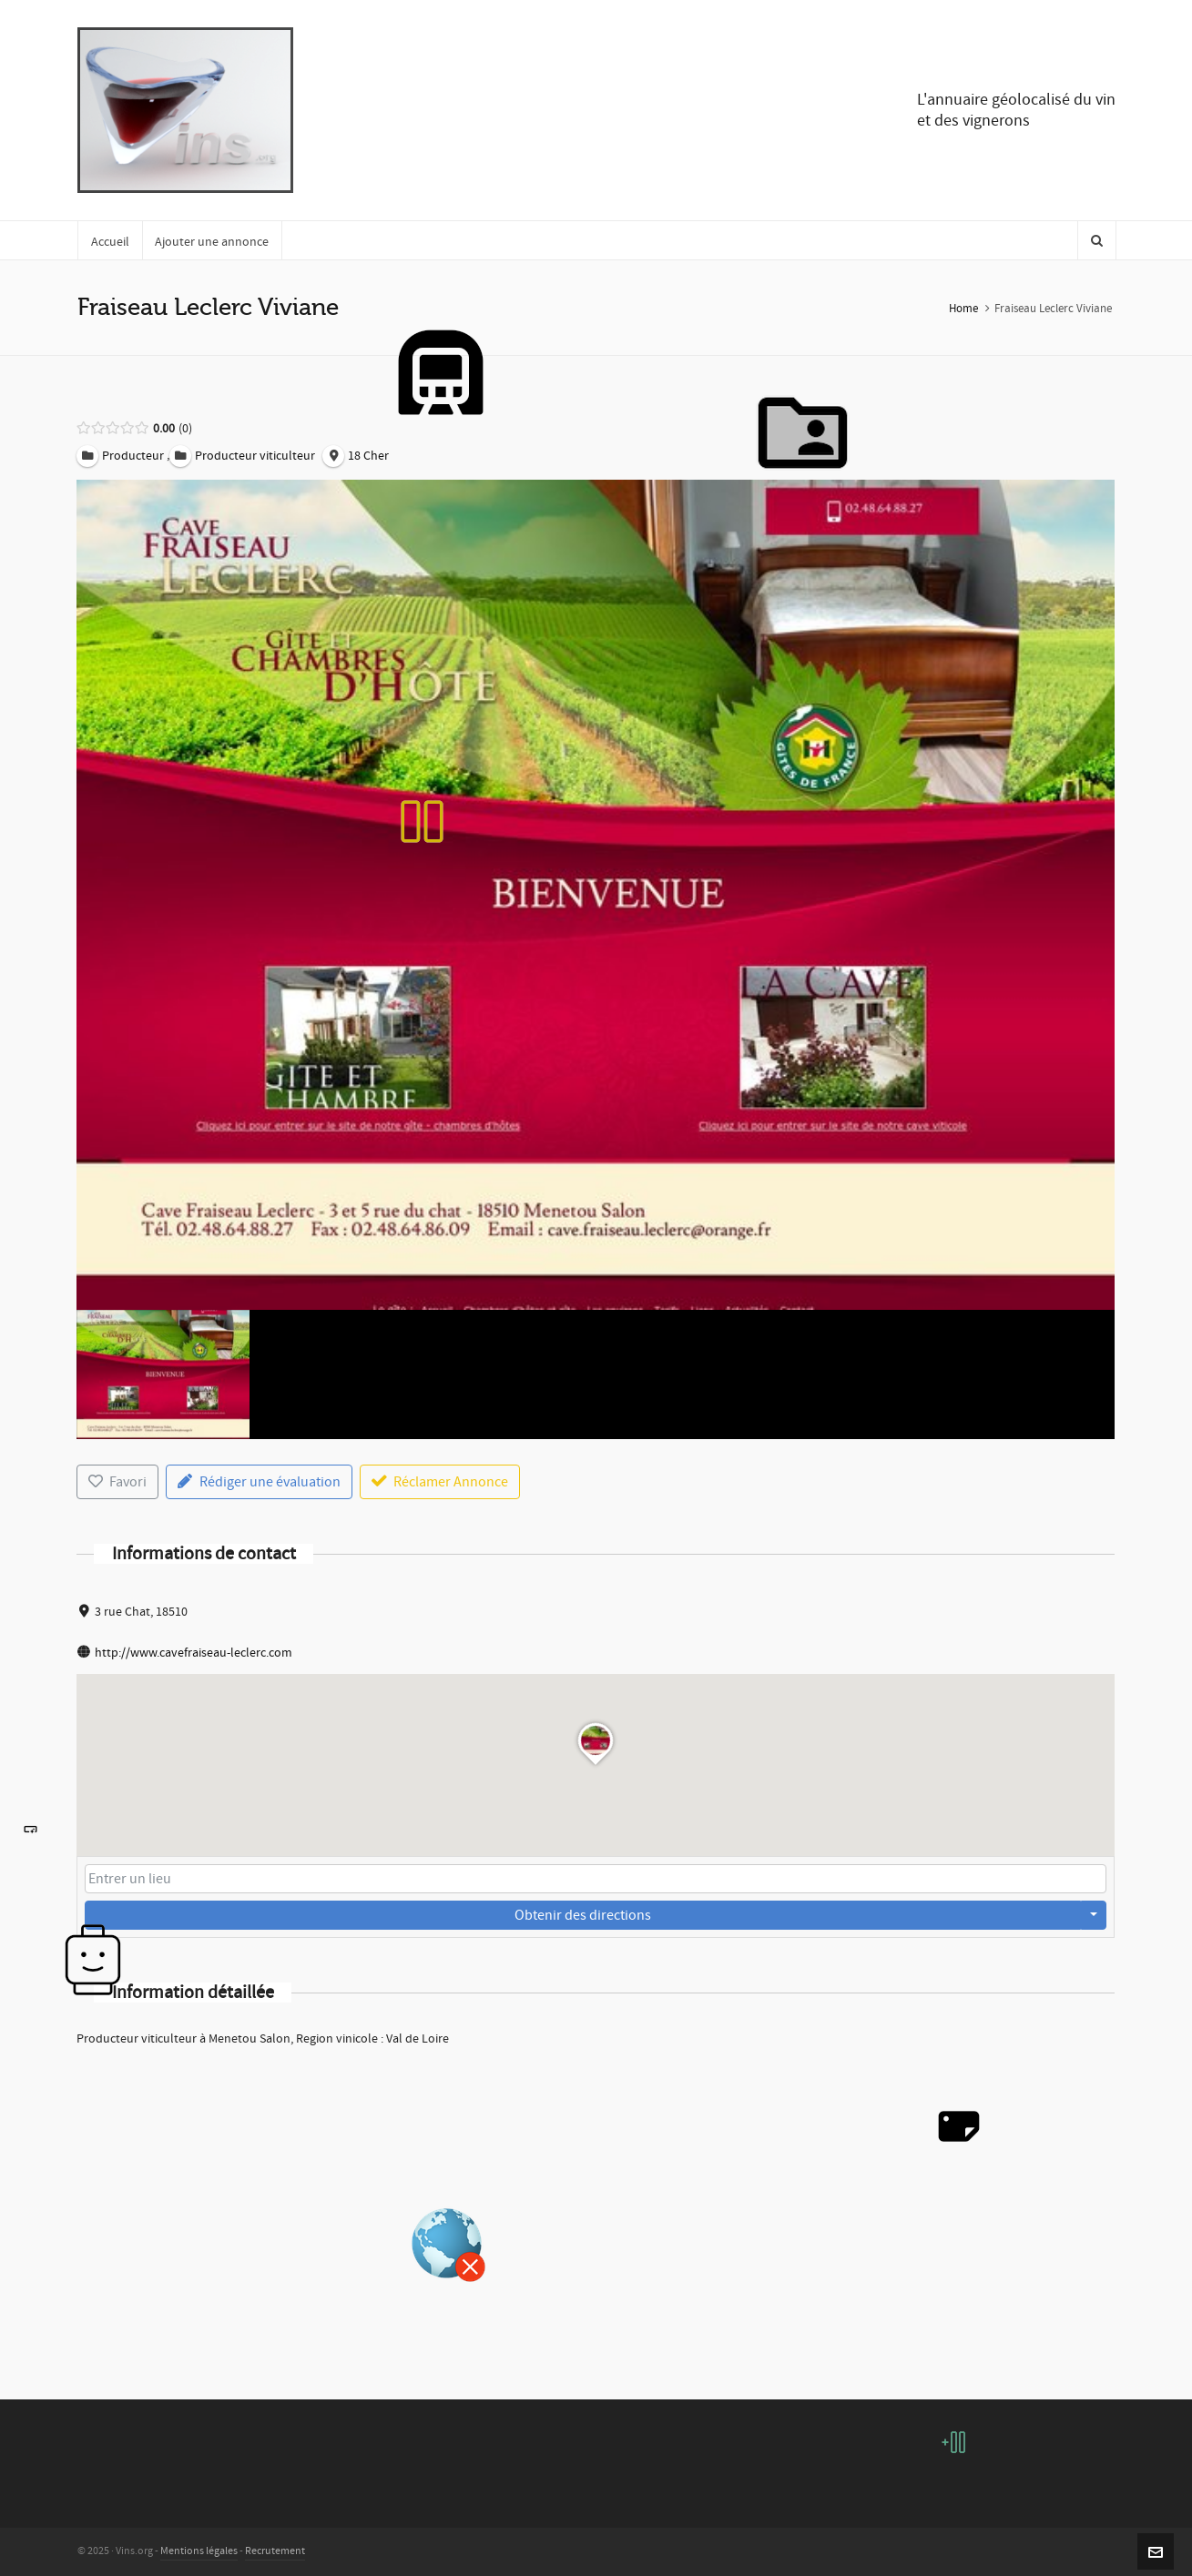 The height and width of the screenshot is (2576, 1192). Describe the element at coordinates (802, 432) in the screenshot. I see `access shared folder contents` at that location.